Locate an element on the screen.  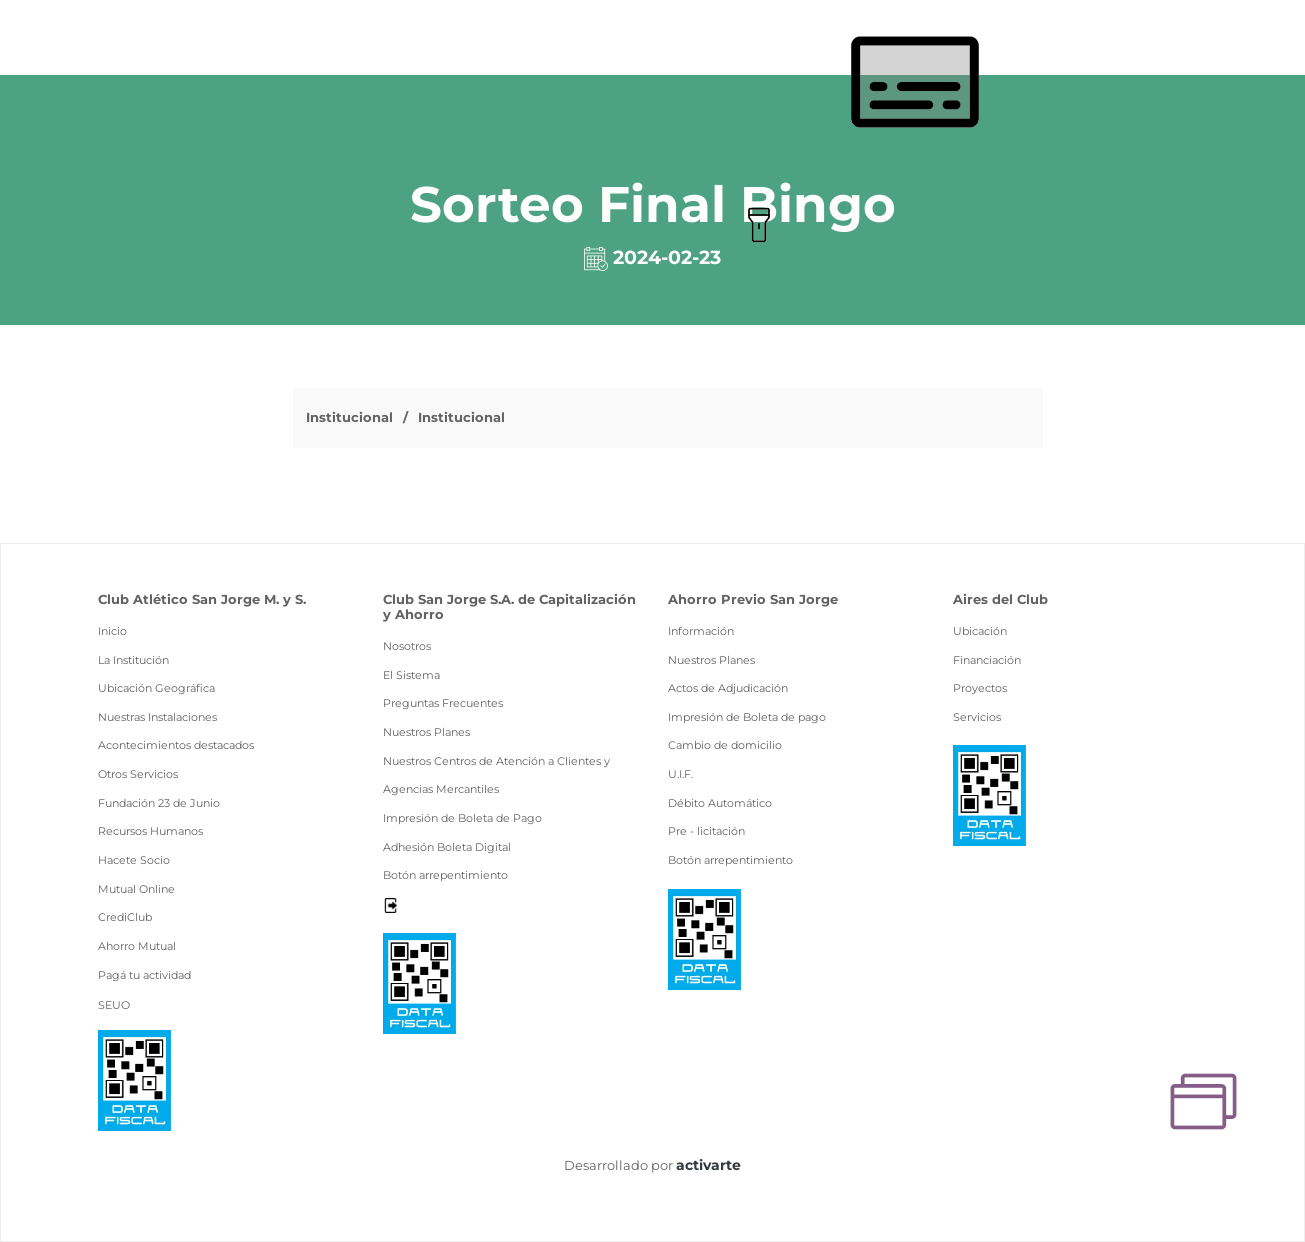
view open browser windows is located at coordinates (1203, 1101).